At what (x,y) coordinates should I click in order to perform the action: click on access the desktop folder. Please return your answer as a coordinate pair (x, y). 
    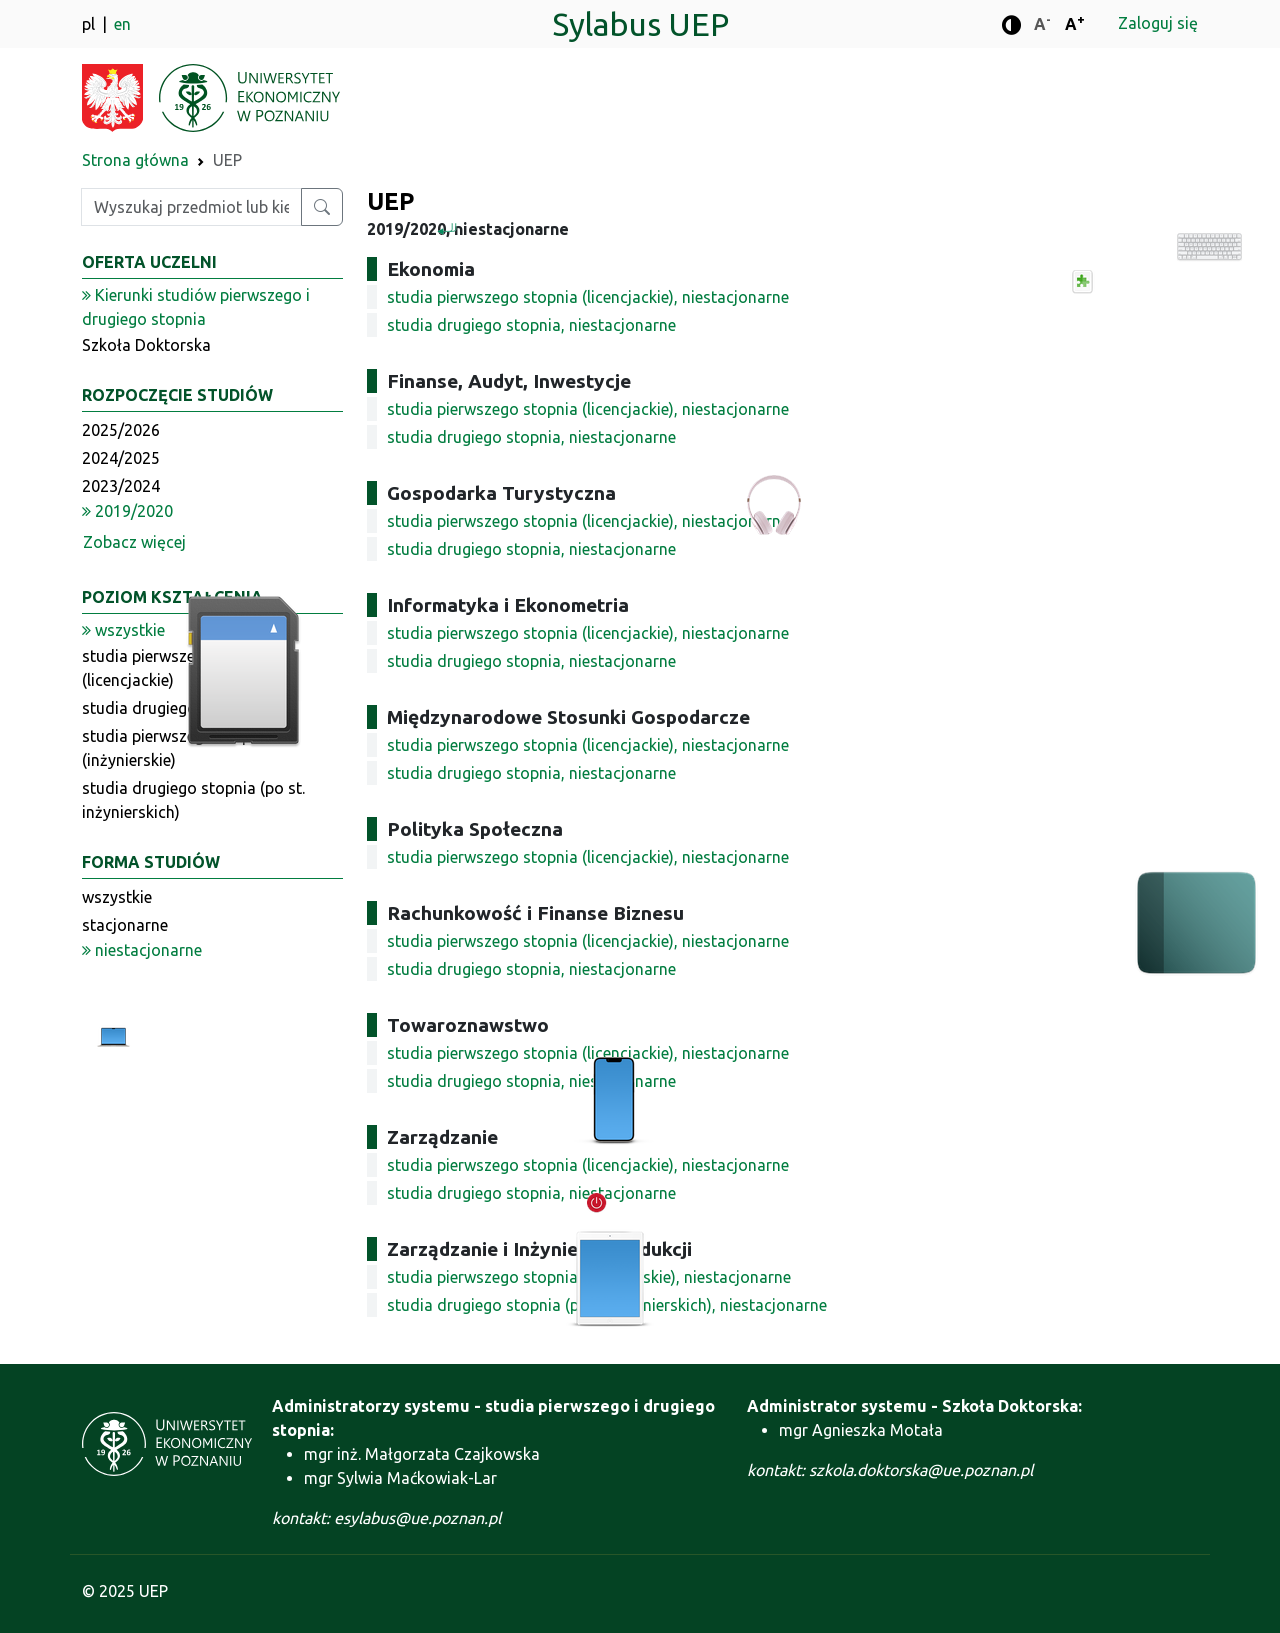
    Looking at the image, I should click on (1196, 918).